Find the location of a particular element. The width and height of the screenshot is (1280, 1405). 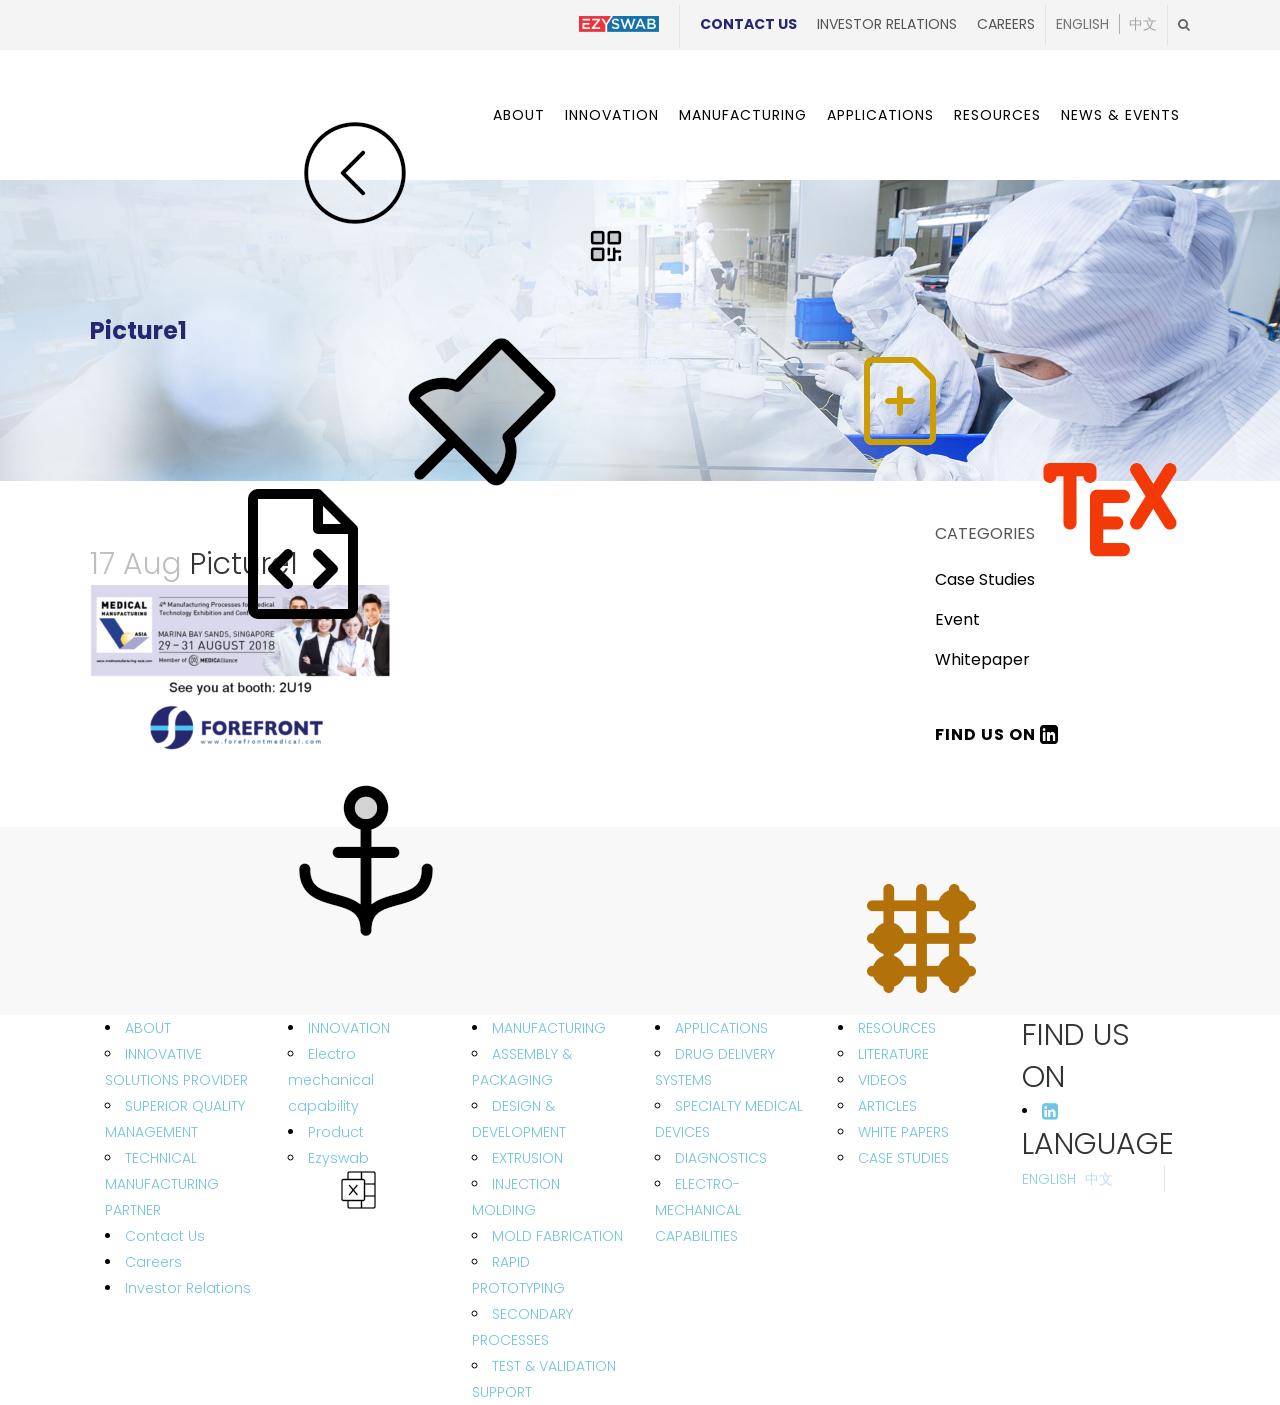

anchor a floating element or panel in place is located at coordinates (366, 858).